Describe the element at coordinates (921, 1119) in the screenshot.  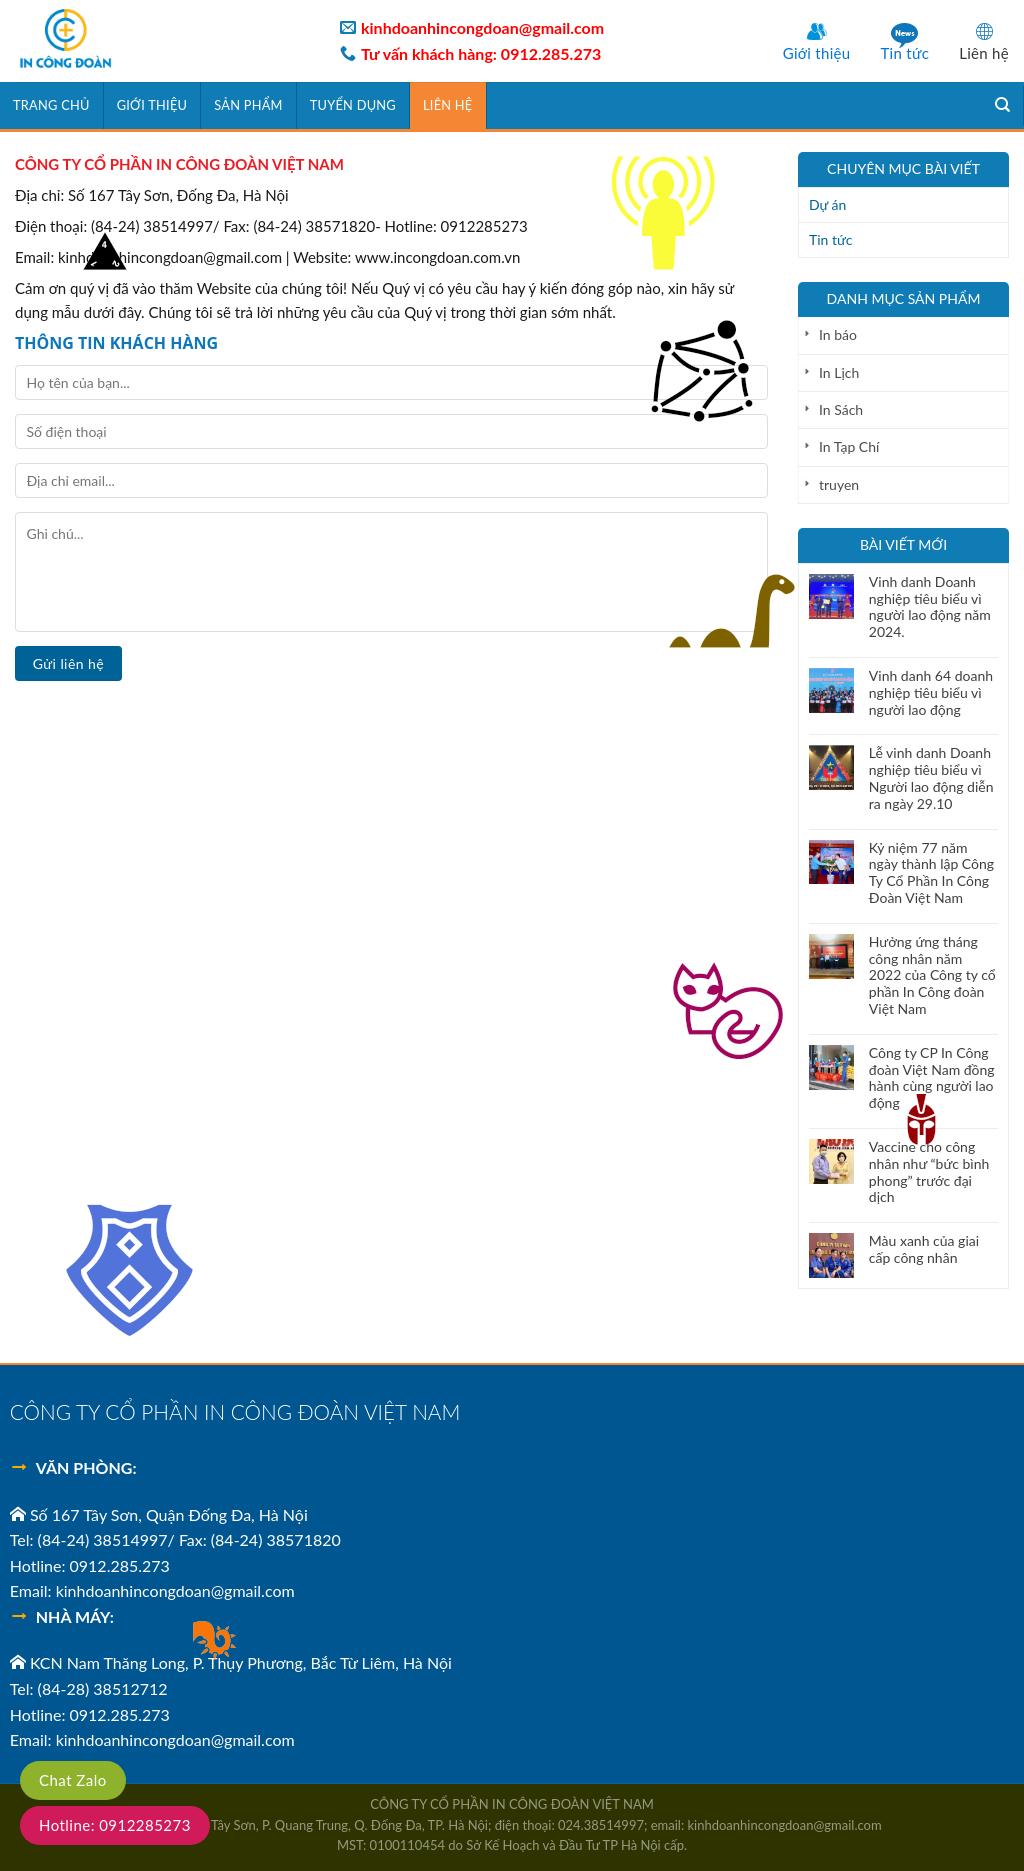
I see `select warrior or knight character class` at that location.